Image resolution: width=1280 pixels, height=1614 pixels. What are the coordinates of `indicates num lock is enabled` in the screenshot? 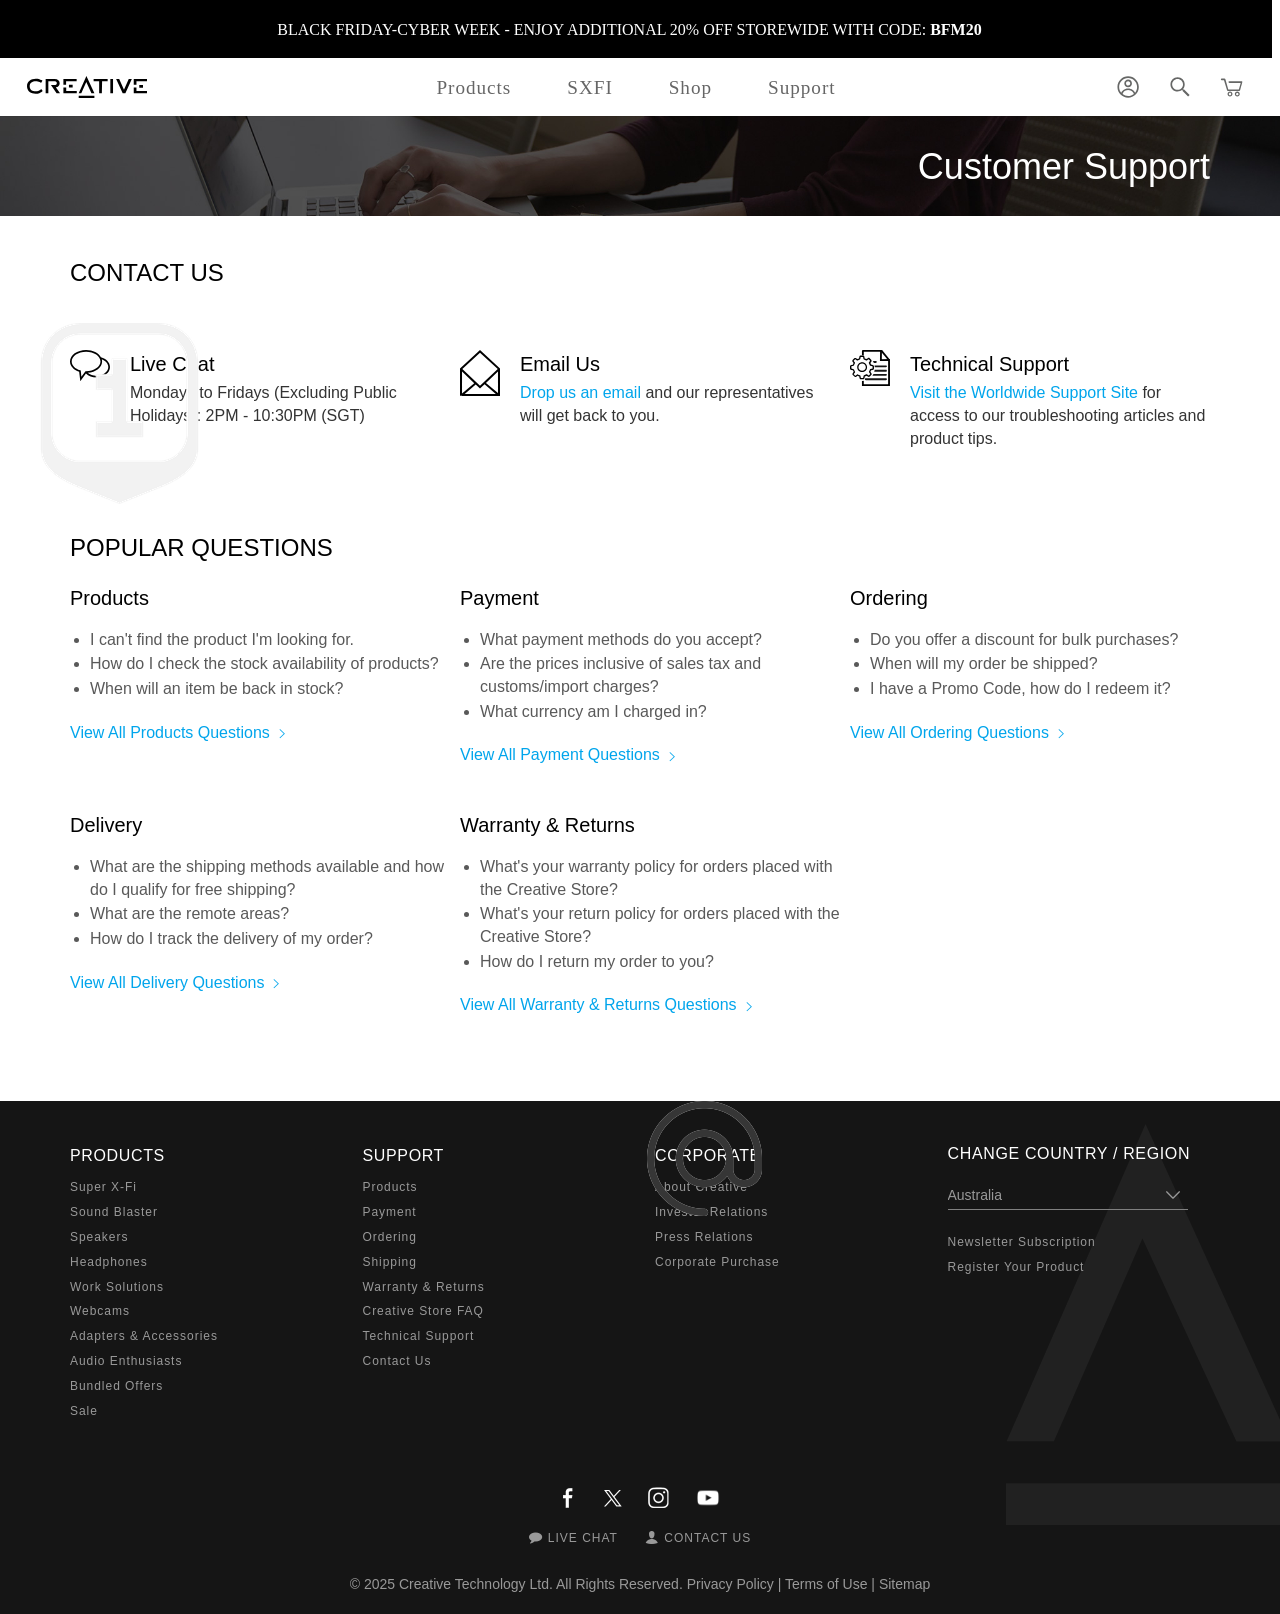 It's located at (119, 413).